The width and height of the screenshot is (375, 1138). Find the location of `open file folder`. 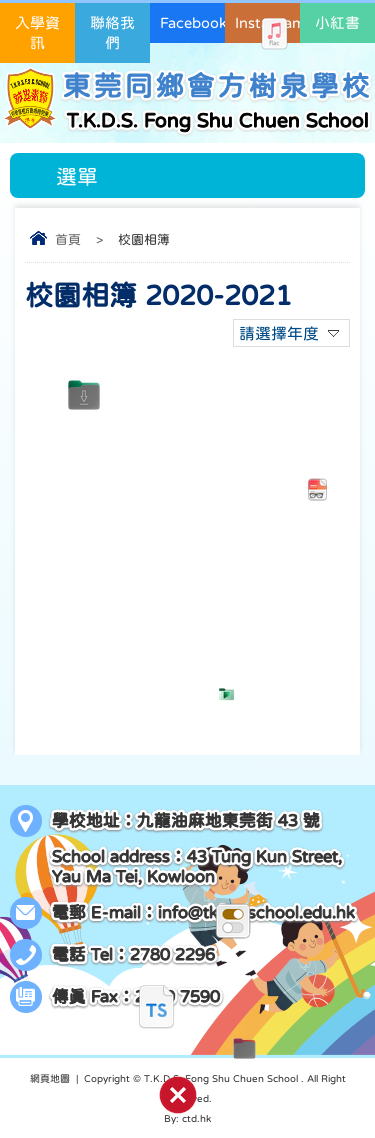

open file folder is located at coordinates (244, 1048).